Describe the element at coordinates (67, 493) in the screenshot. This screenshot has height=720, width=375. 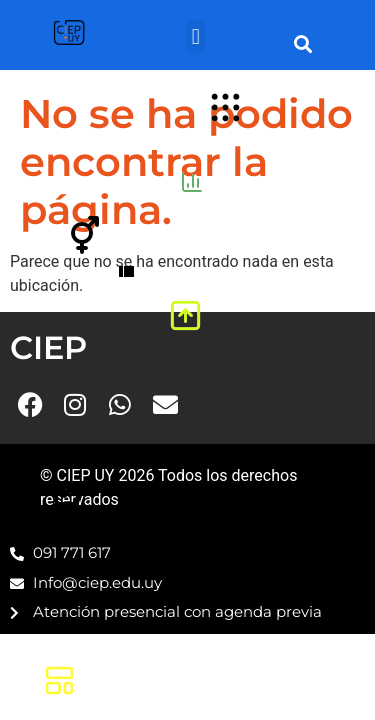
I see `start a slideshow presentation` at that location.